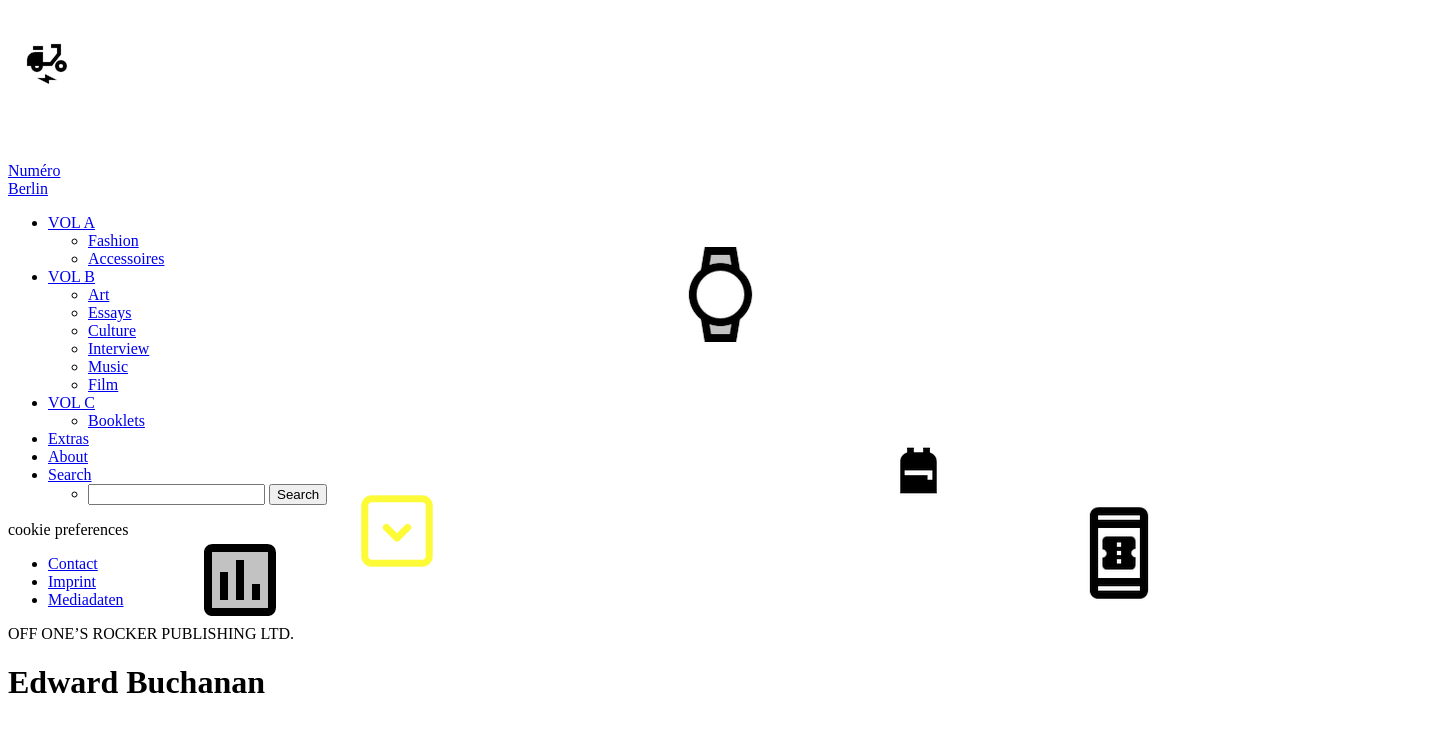  What do you see at coordinates (918, 470) in the screenshot?
I see `access your backpack or stored items` at bounding box center [918, 470].